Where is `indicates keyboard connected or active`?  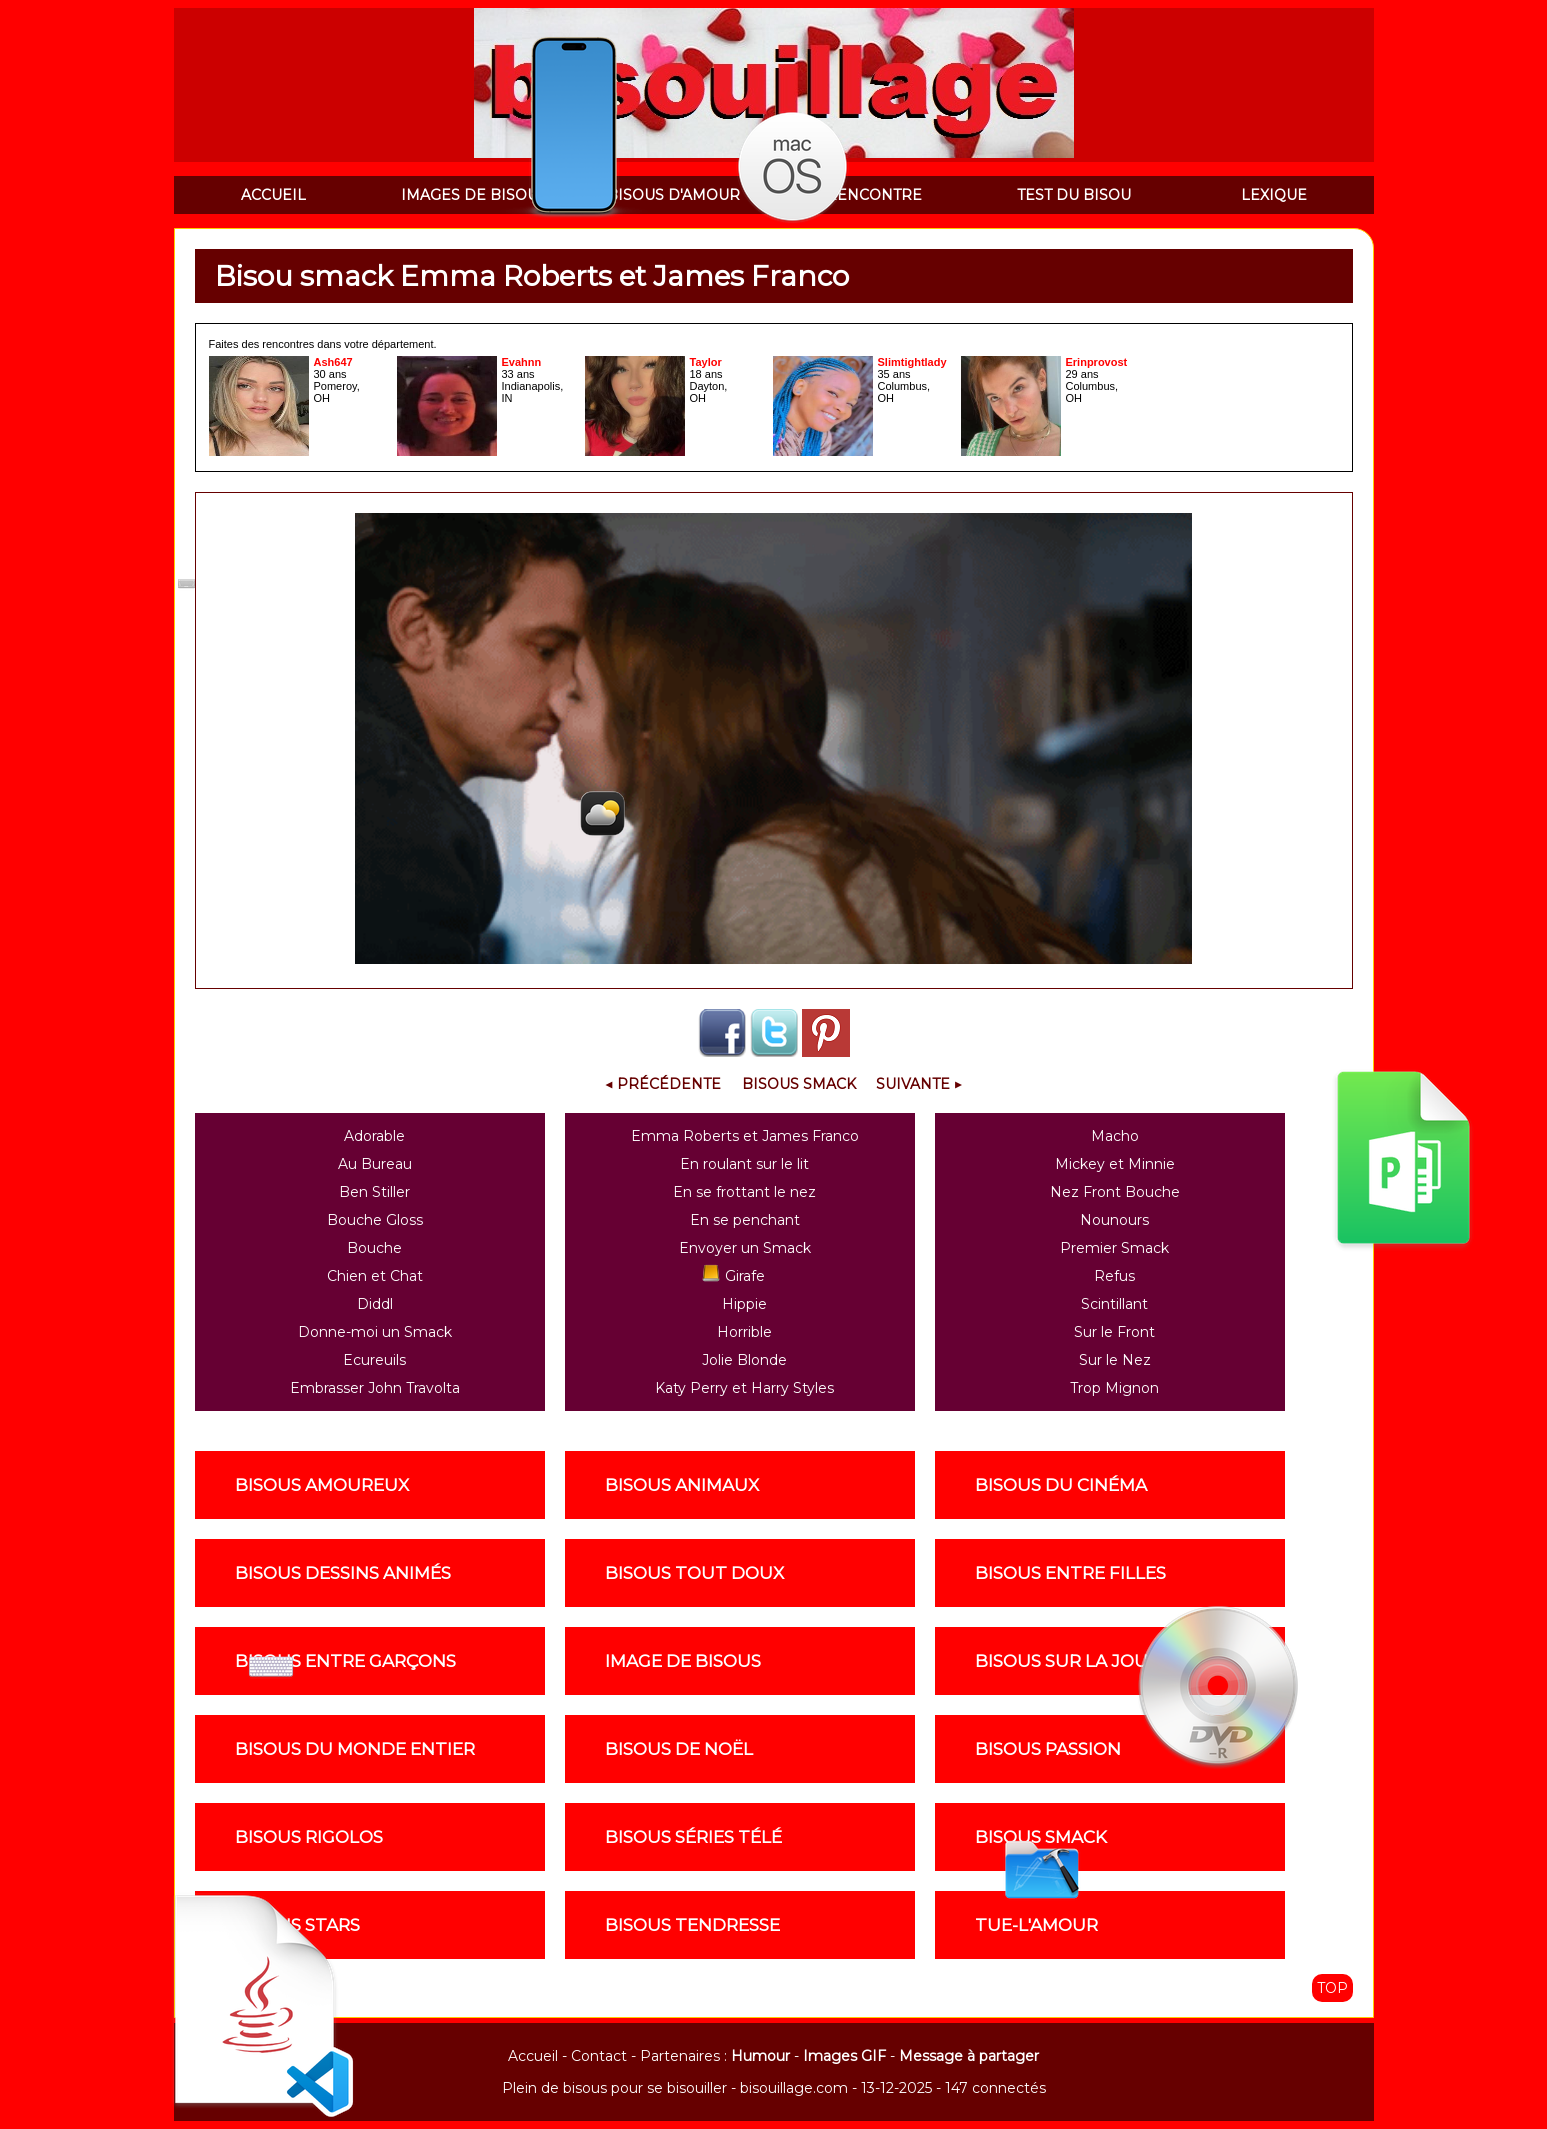 indicates keyboard connected or active is located at coordinates (271, 1667).